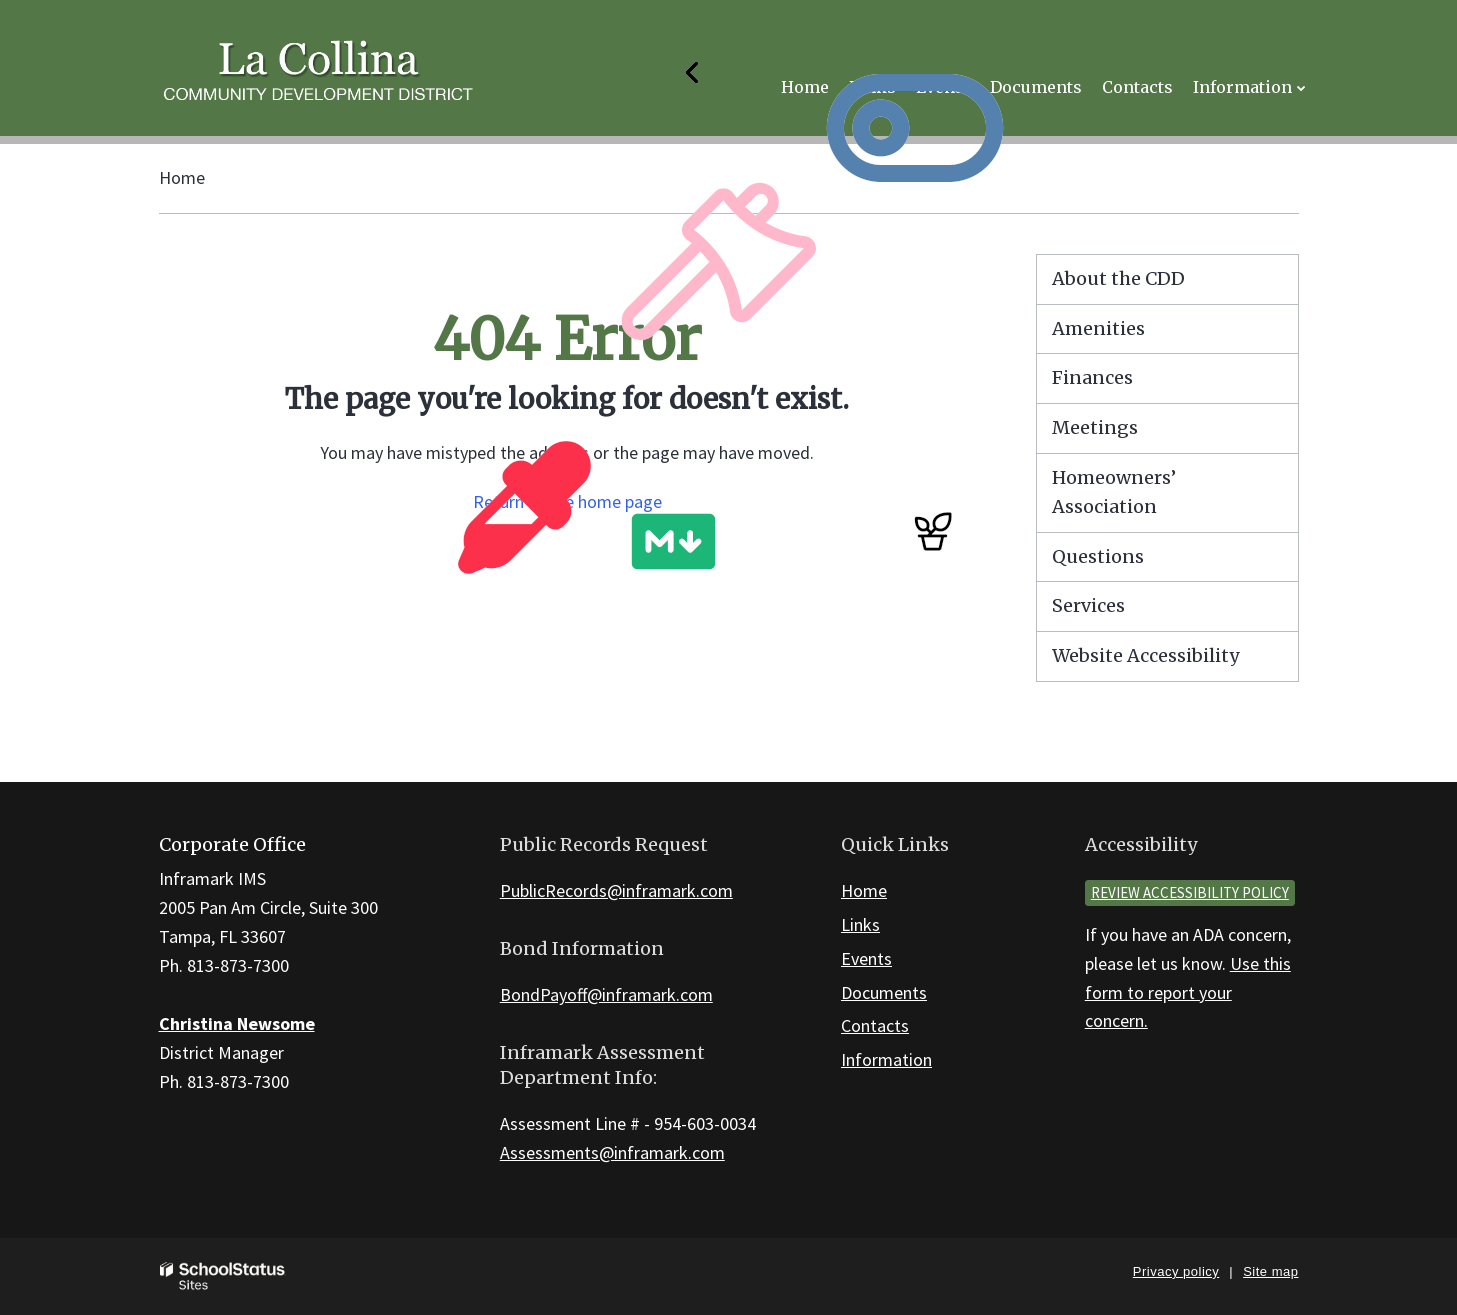 Image resolution: width=1457 pixels, height=1315 pixels. What do you see at coordinates (692, 72) in the screenshot?
I see `go back to the previous screen` at bounding box center [692, 72].